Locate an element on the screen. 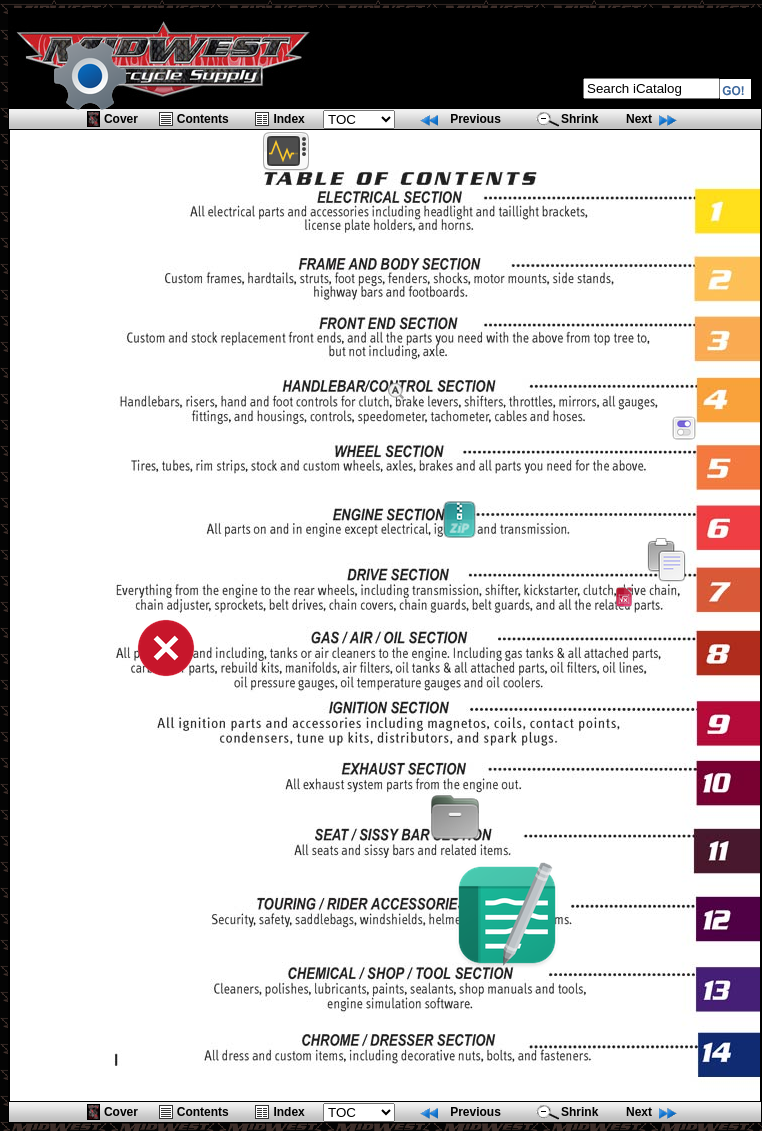  paste copied content from clipboard is located at coordinates (666, 559).